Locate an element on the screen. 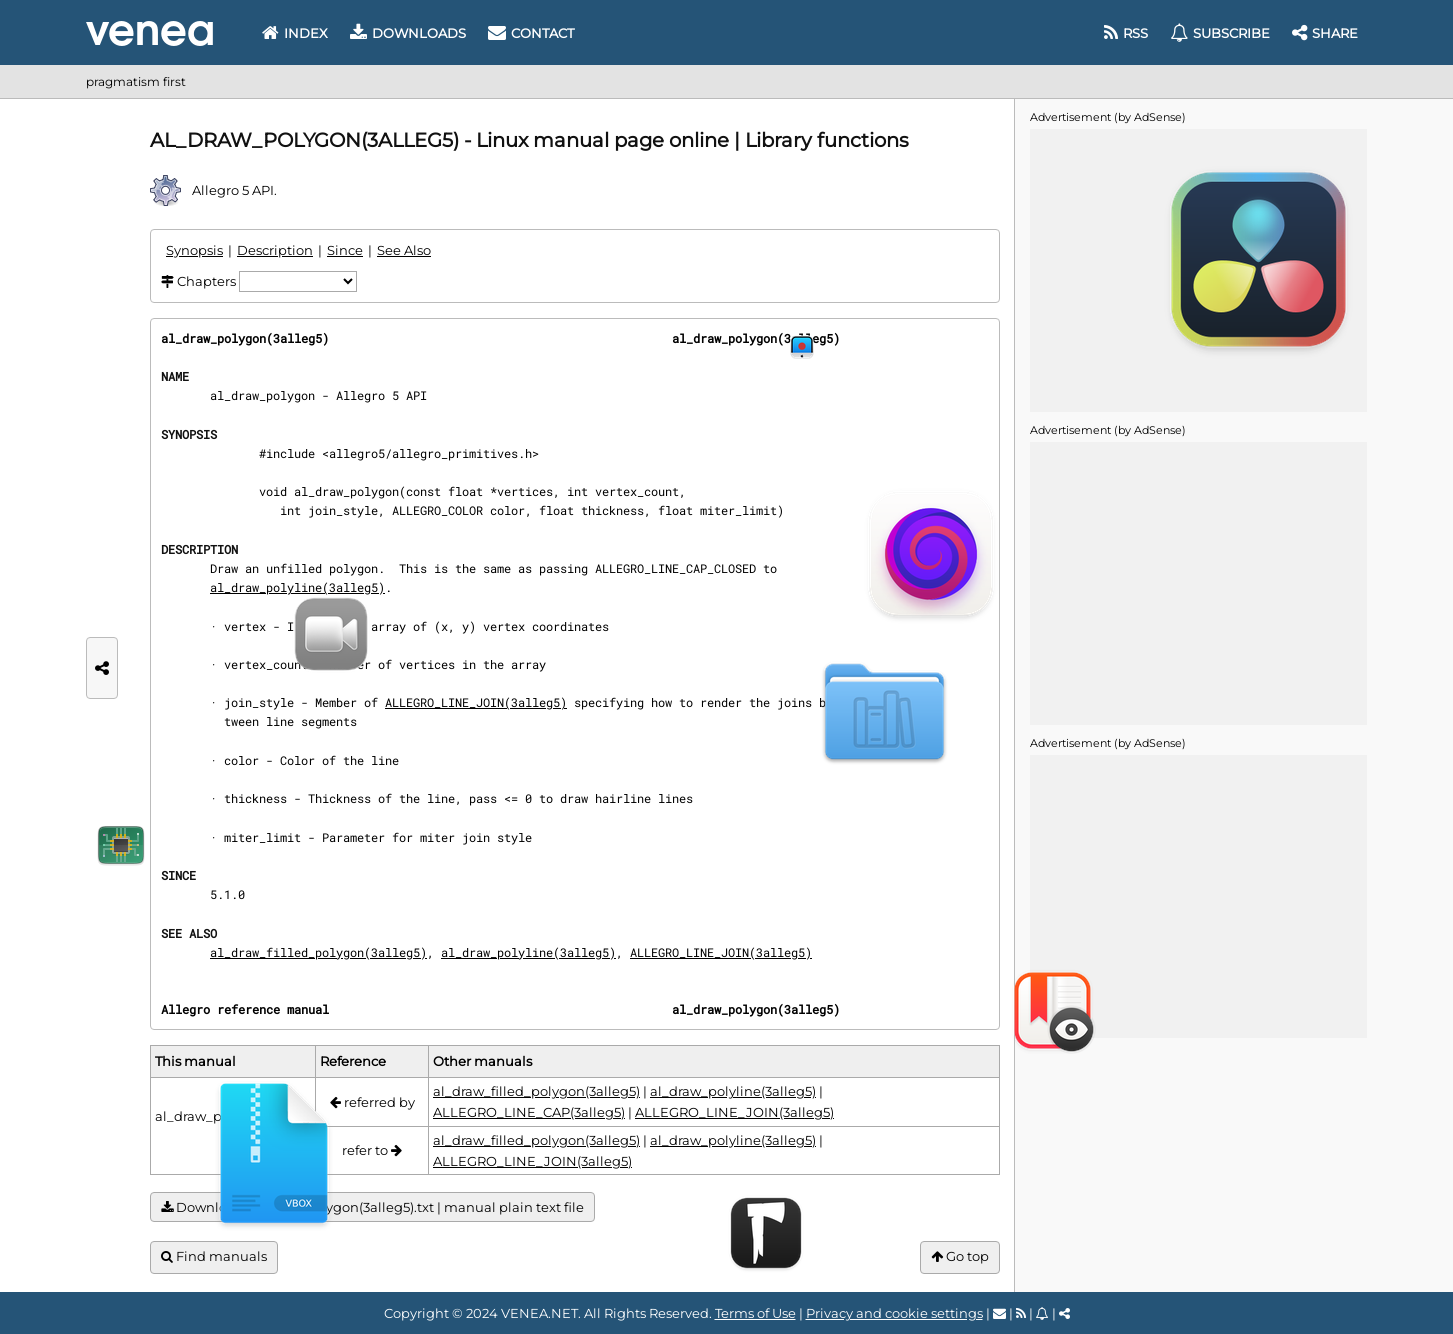 This screenshot has width=1453, height=1334. open DaVinci Resolve video editing application is located at coordinates (1258, 259).